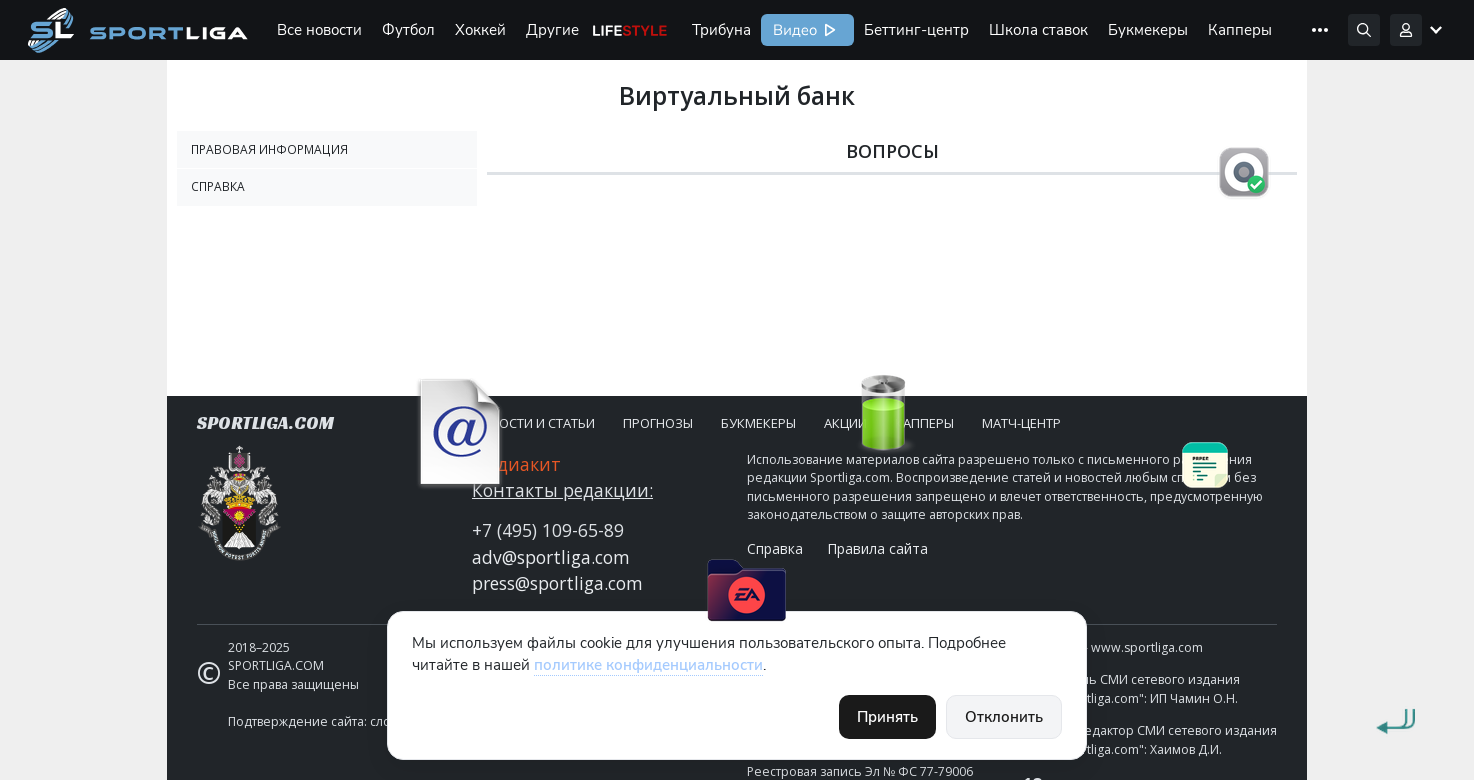 The image size is (1474, 780). What do you see at coordinates (746, 592) in the screenshot?
I see `folder for EA (Electronic Arts) games or applications` at bounding box center [746, 592].